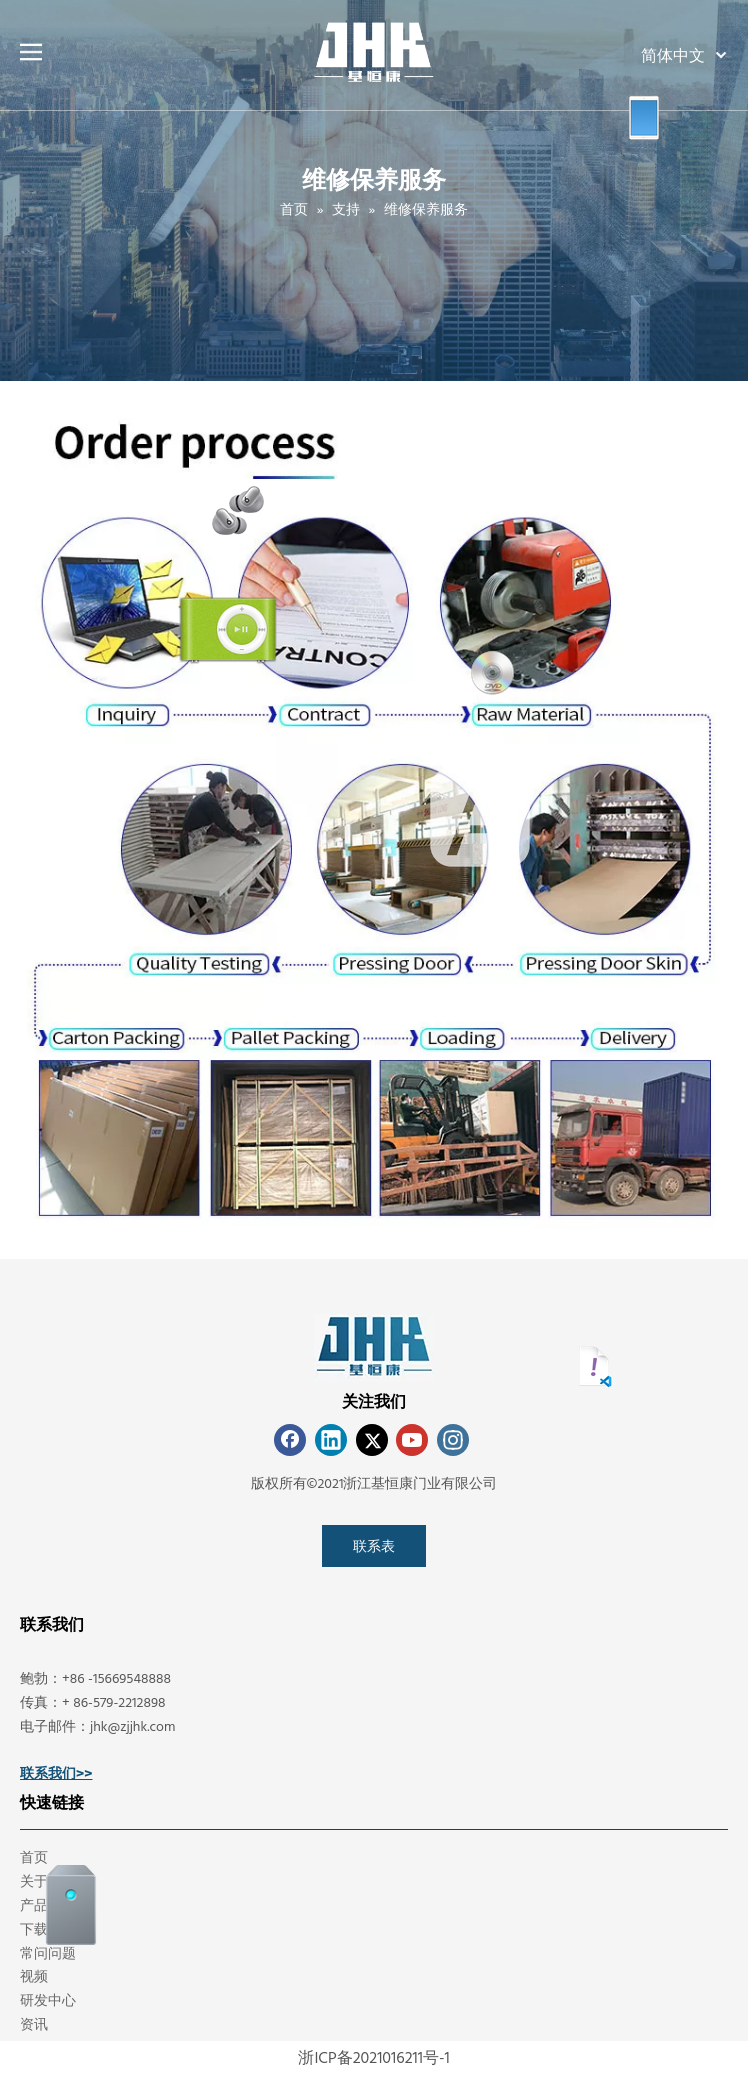 The height and width of the screenshot is (2073, 748). I want to click on iPod shuffle device connected, so click(228, 612).